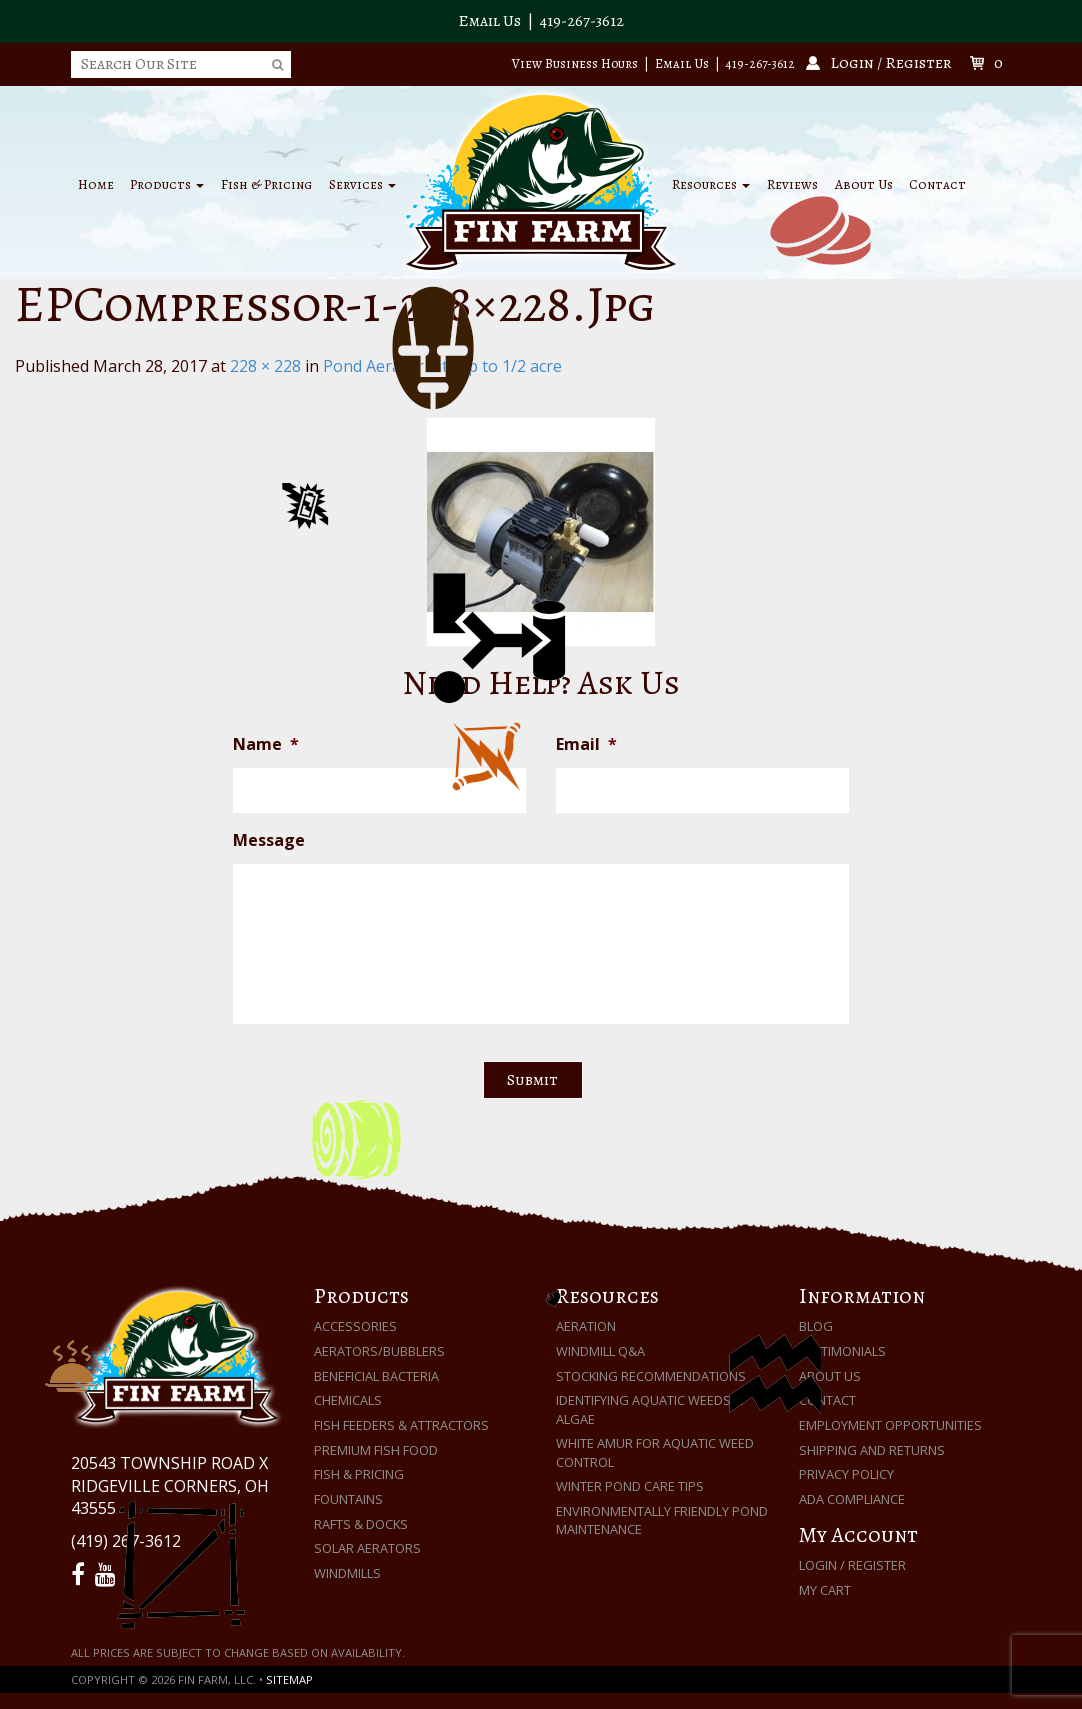 Image resolution: width=1082 pixels, height=1709 pixels. Describe the element at coordinates (820, 230) in the screenshot. I see `view your coin balance or currency` at that location.